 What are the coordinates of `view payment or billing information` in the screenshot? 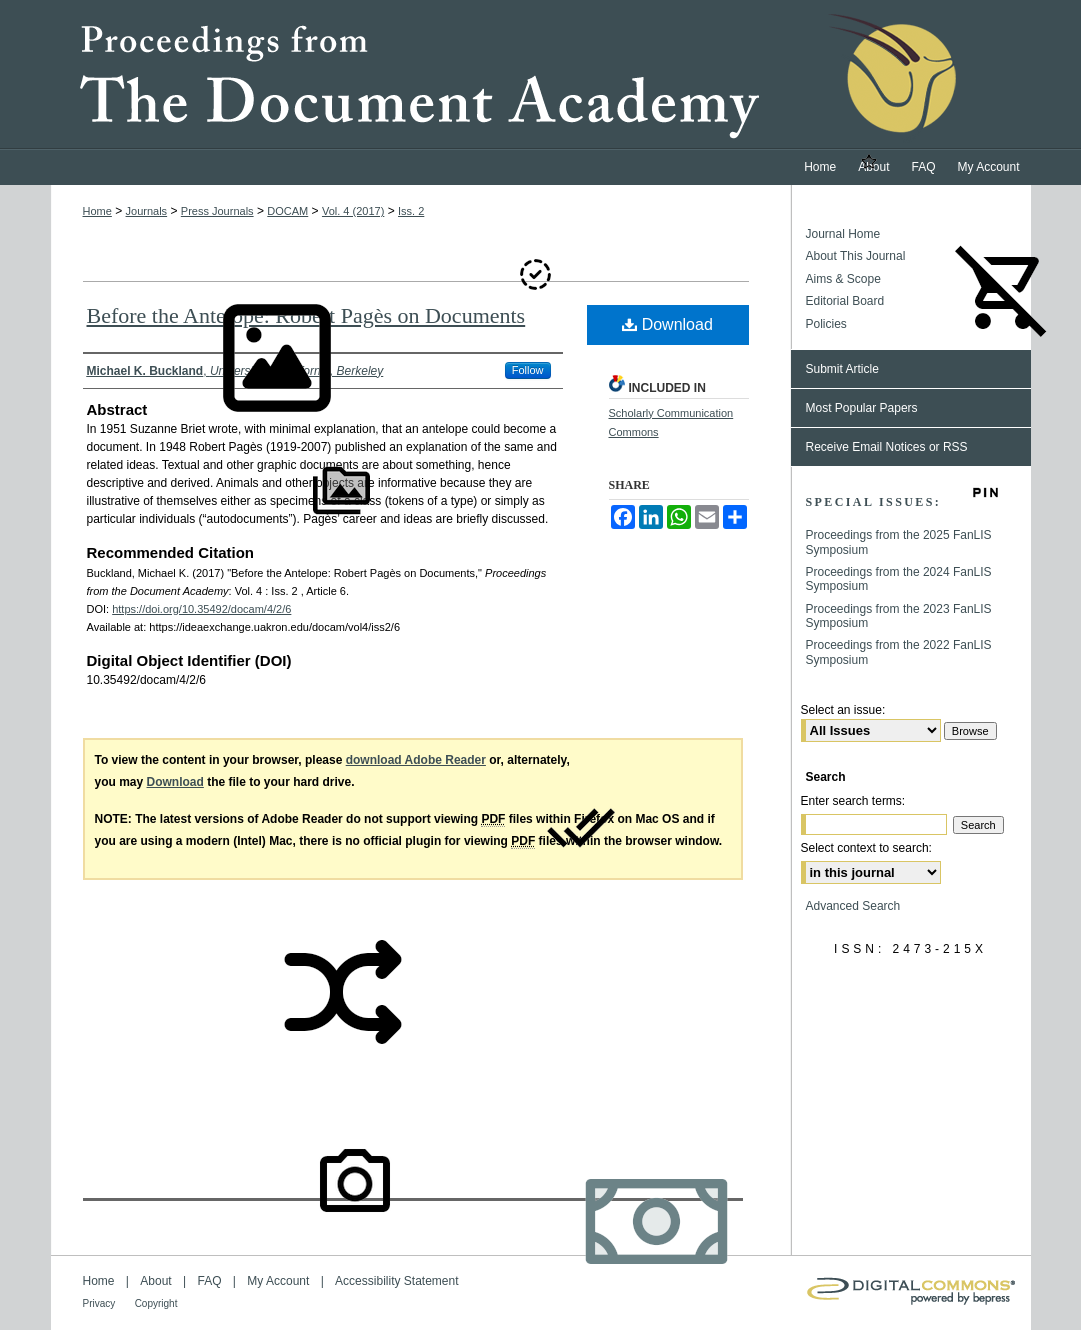 It's located at (656, 1221).